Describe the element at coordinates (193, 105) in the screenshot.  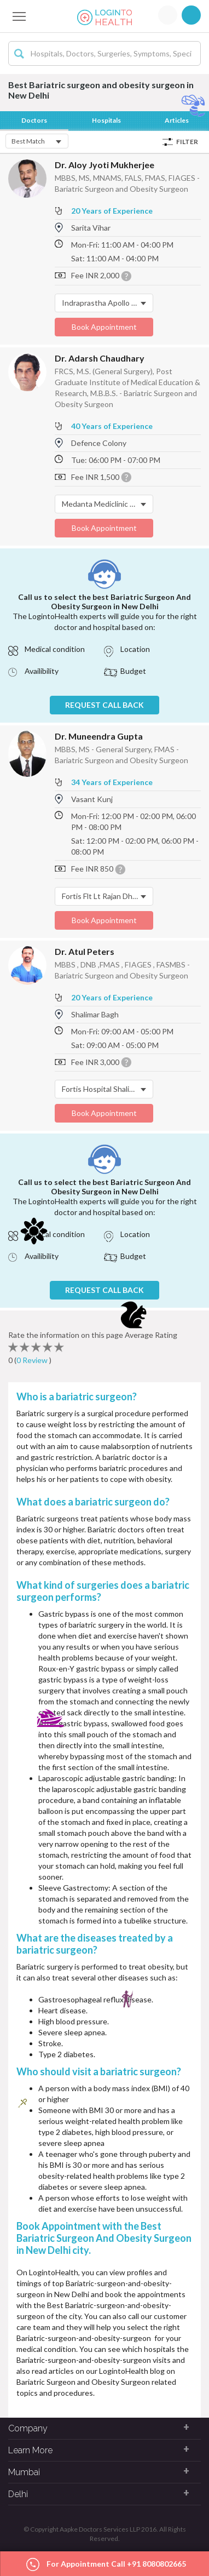
I see `indicates a wasp or bee enemy type` at that location.